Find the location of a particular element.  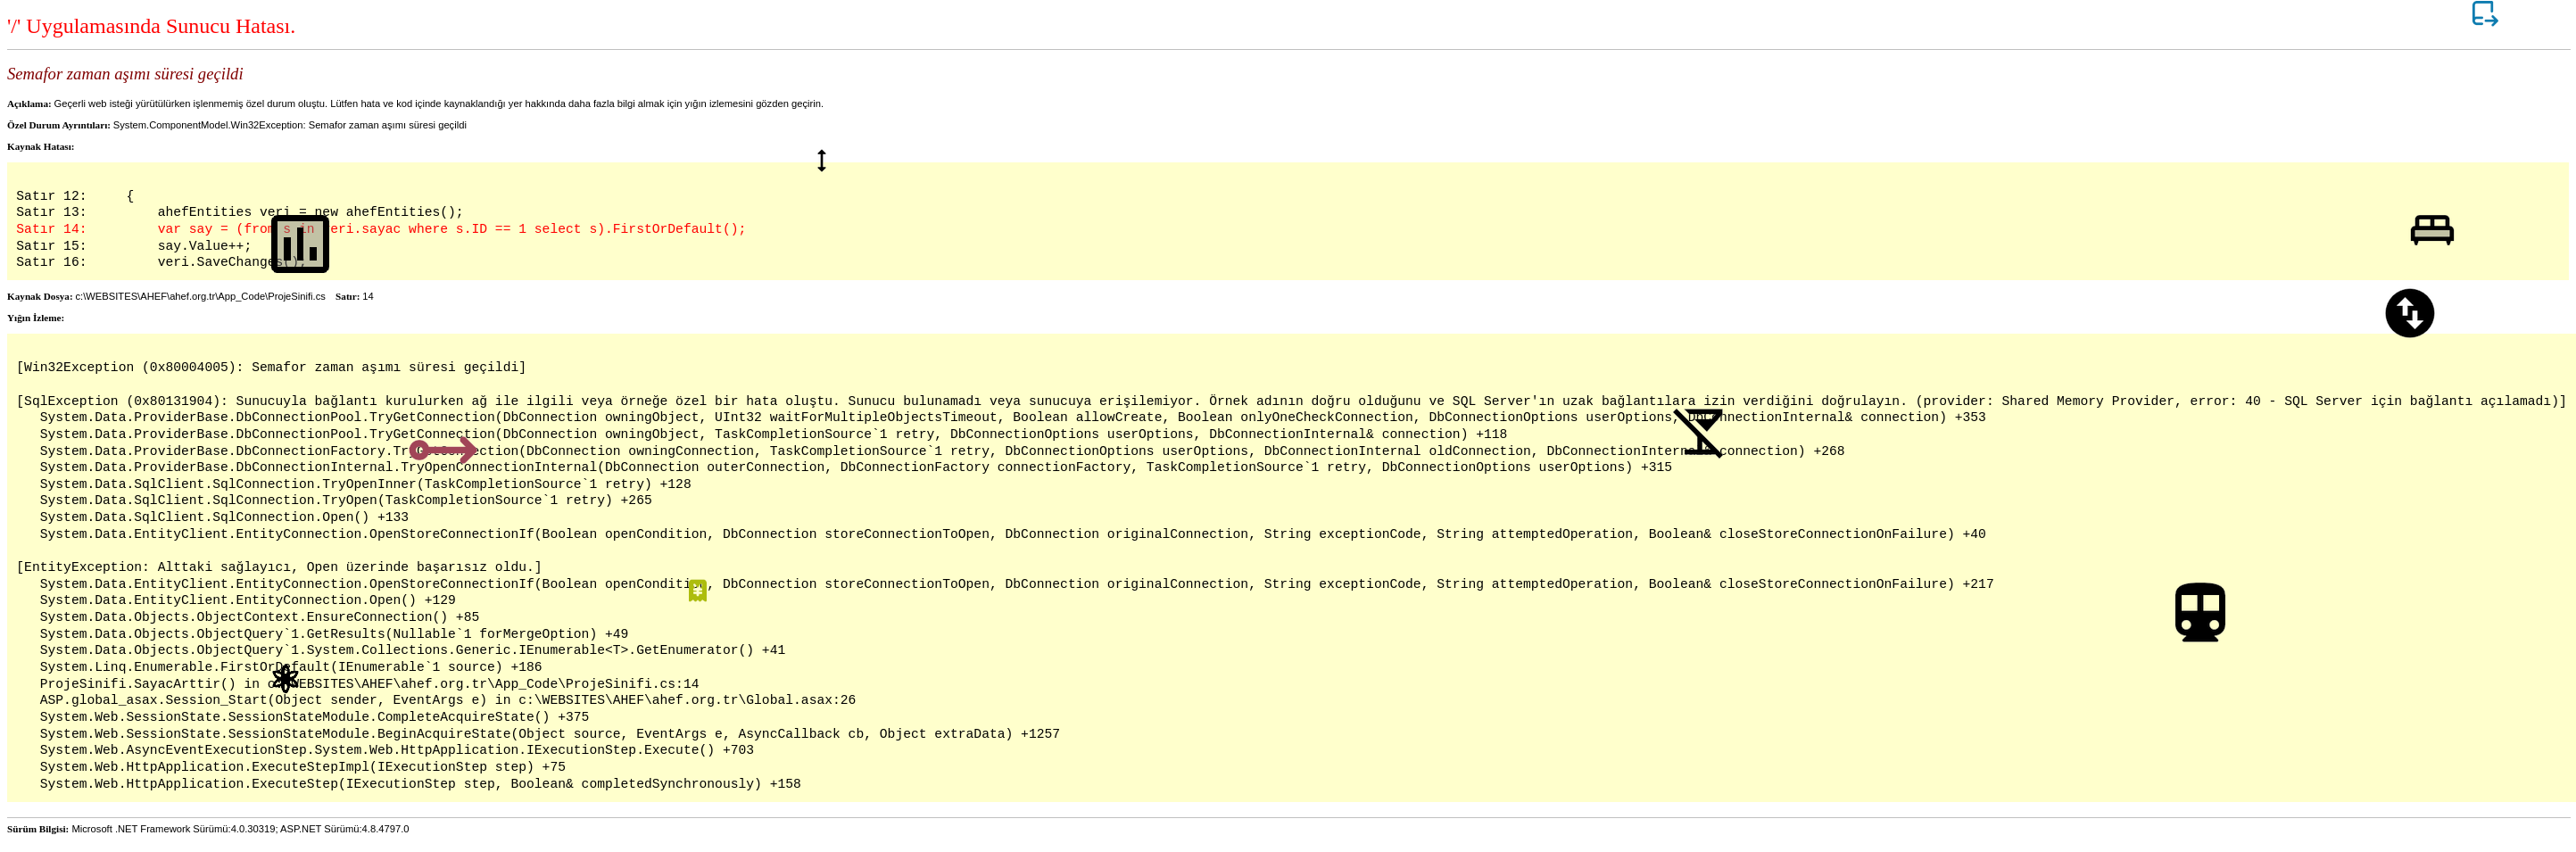

view yen currency receipt is located at coordinates (698, 591).